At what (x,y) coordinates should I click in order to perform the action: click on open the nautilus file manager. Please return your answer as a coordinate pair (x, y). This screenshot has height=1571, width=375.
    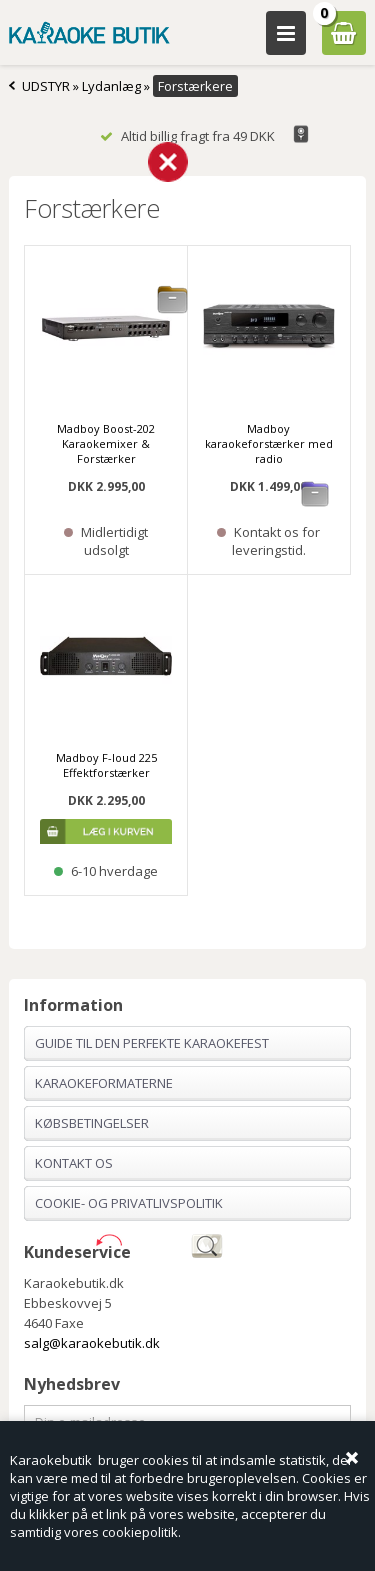
    Looking at the image, I should click on (315, 494).